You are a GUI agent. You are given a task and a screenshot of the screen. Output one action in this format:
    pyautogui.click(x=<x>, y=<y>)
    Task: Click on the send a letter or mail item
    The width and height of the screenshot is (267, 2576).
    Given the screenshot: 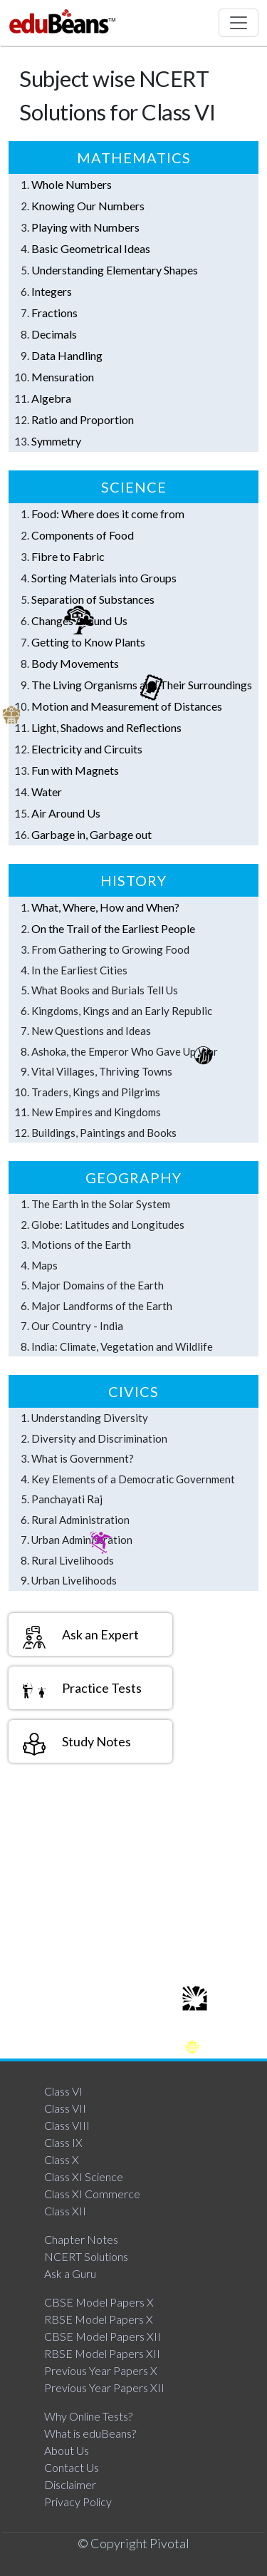 What is the action you would take?
    pyautogui.click(x=151, y=687)
    